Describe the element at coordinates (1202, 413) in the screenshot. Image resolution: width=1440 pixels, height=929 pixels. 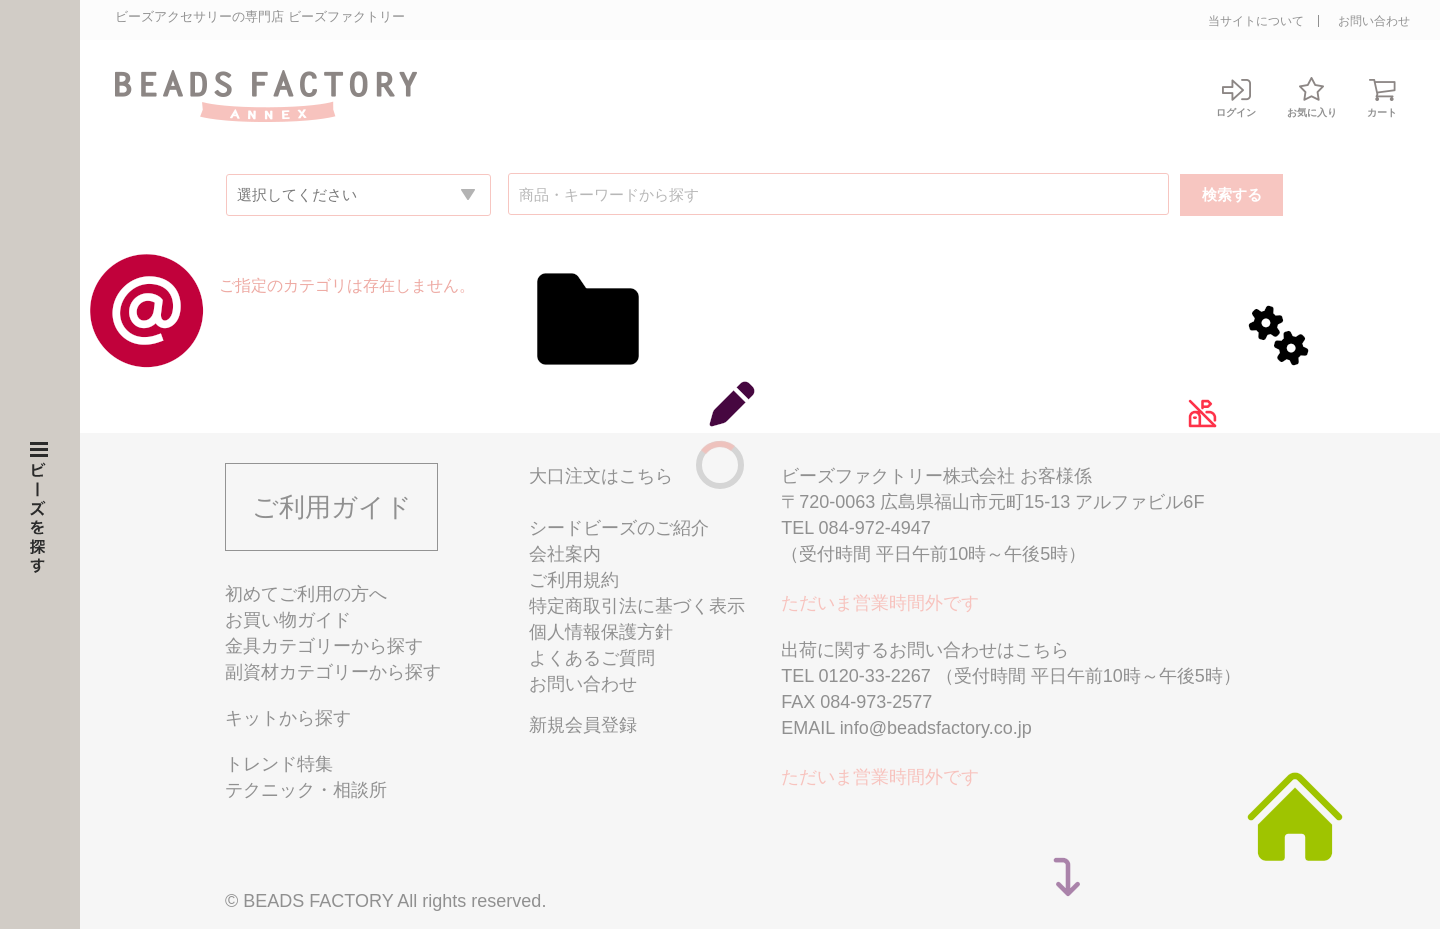
I see `mailbox notifications disabled` at that location.